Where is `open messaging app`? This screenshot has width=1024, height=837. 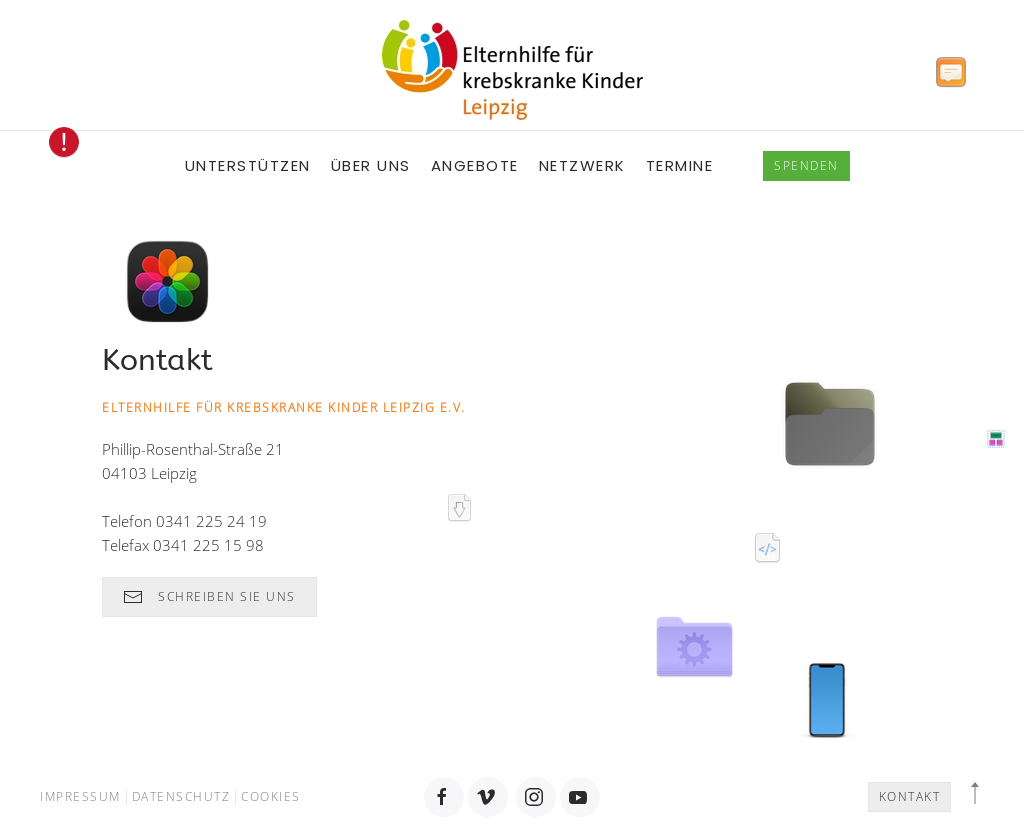 open messaging app is located at coordinates (951, 72).